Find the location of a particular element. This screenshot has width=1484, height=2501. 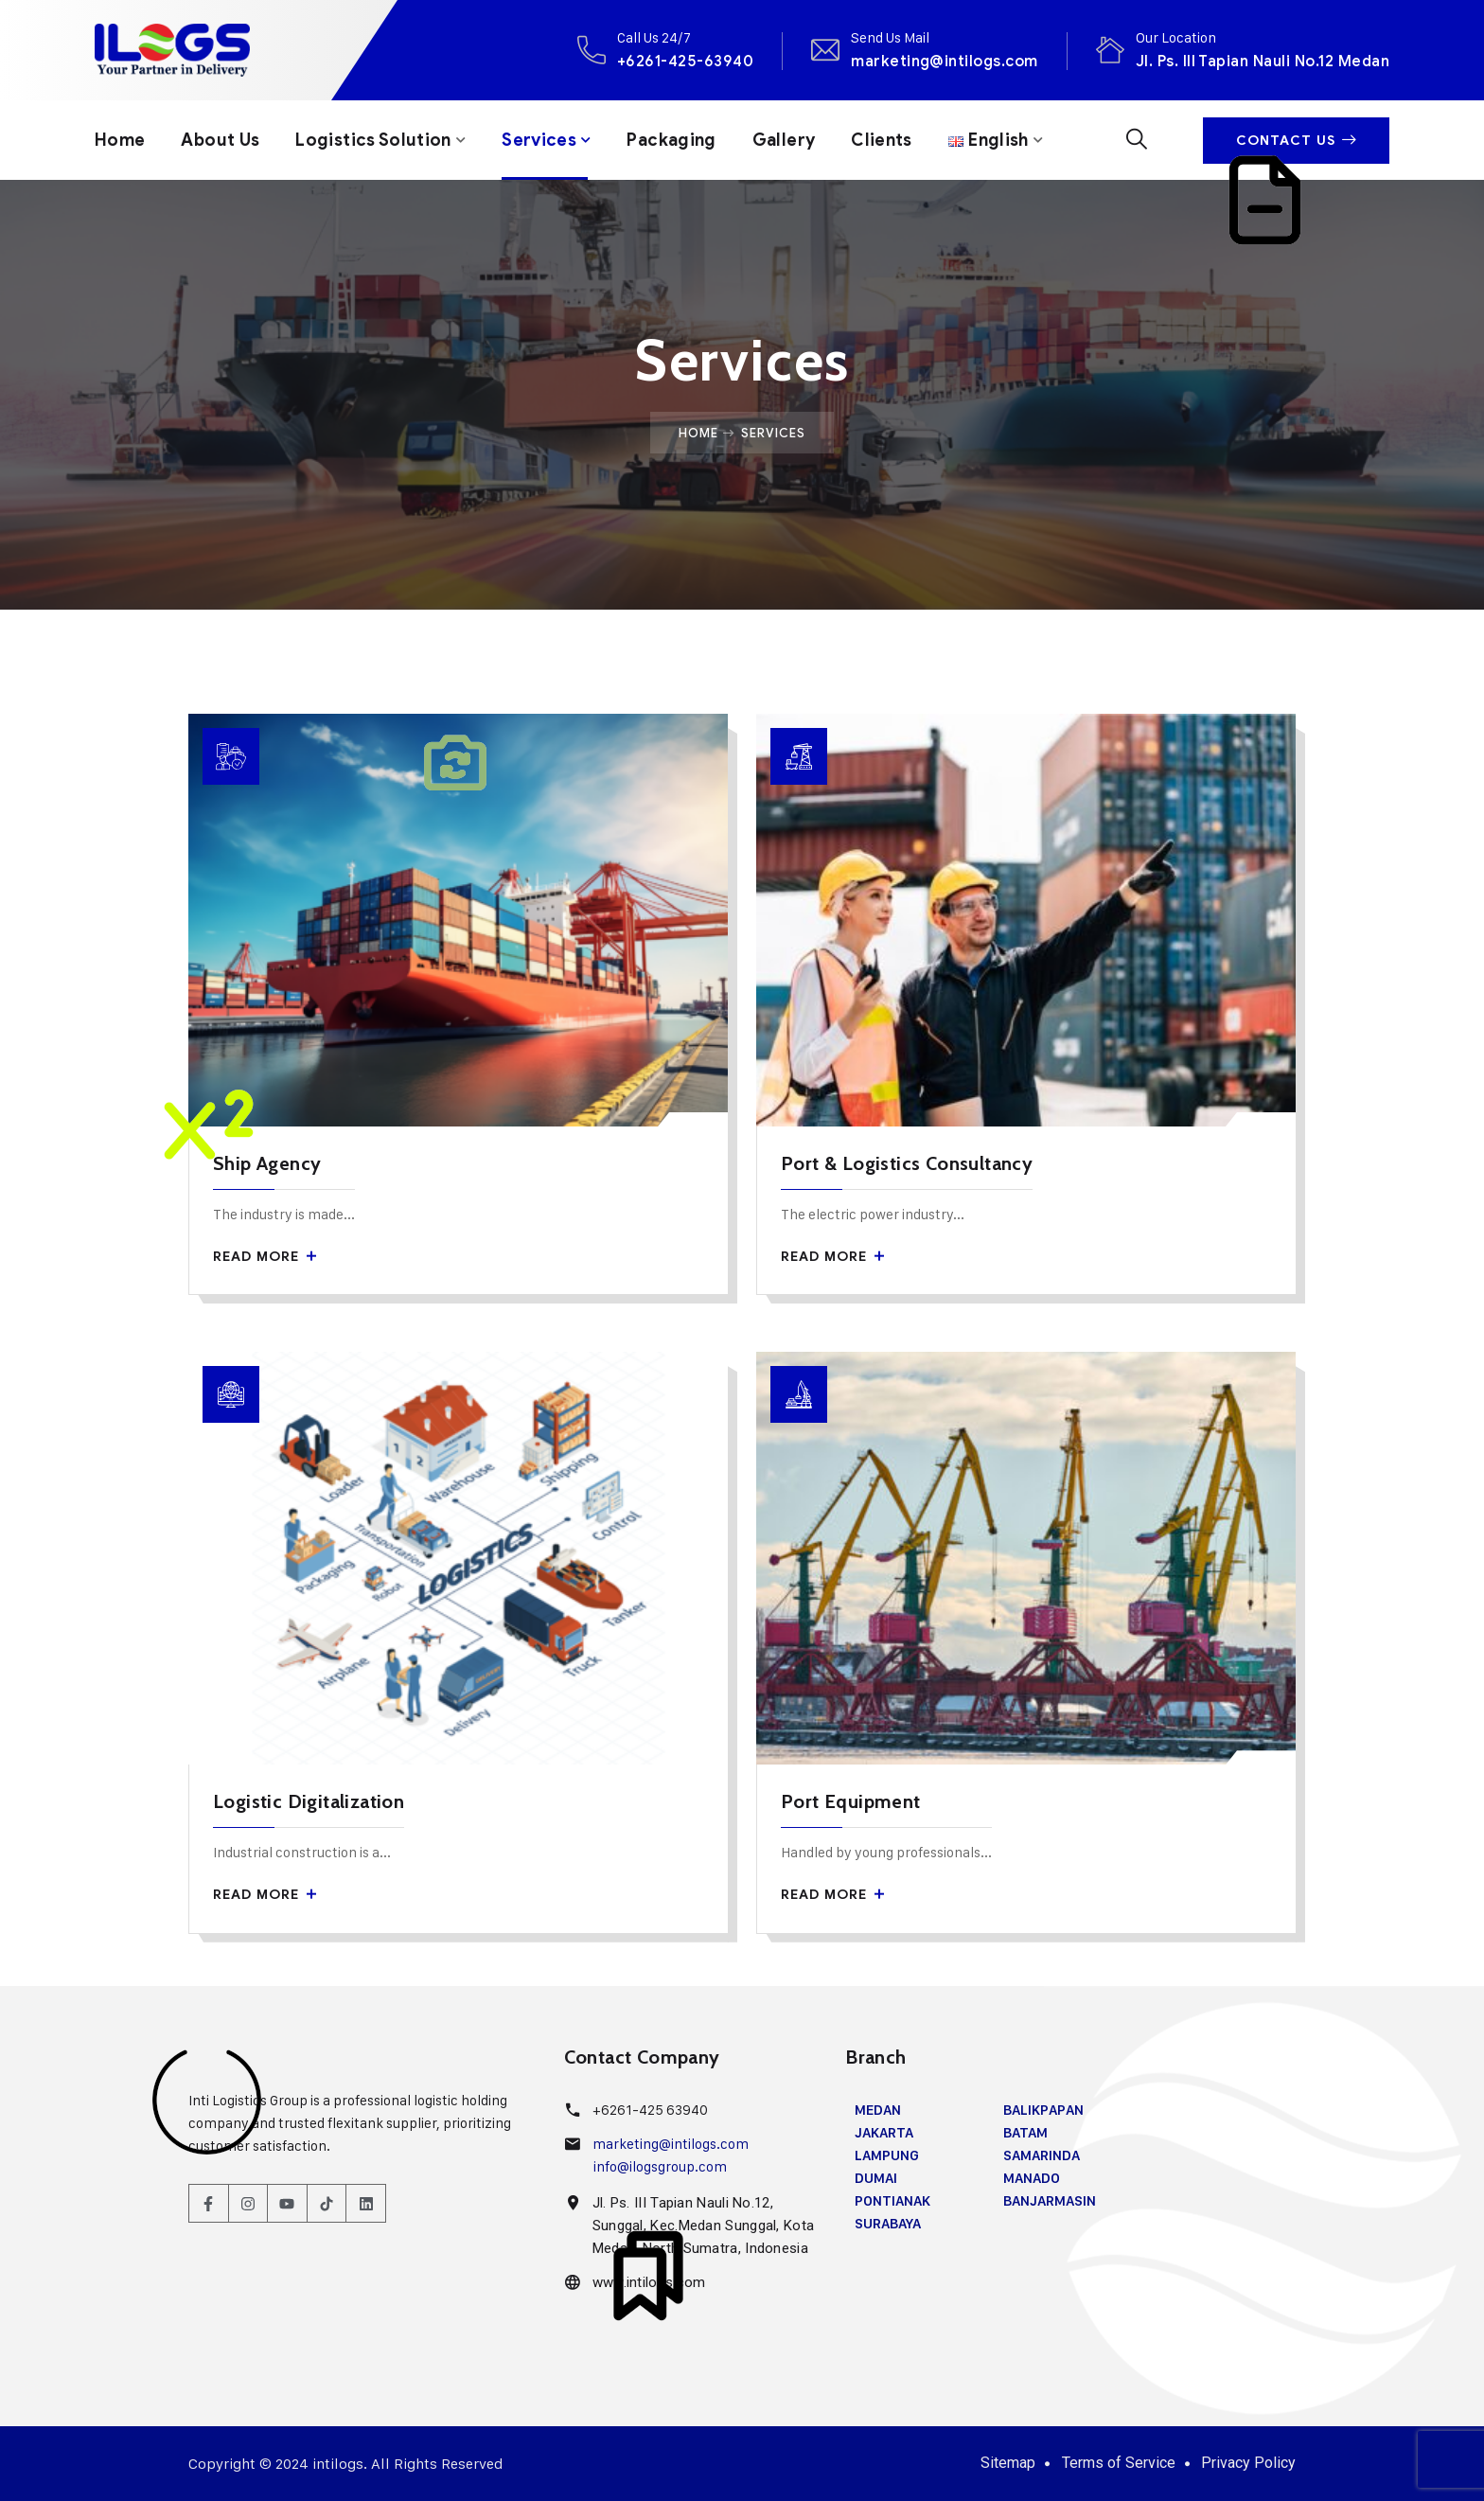

loading or processing in progress is located at coordinates (206, 2100).